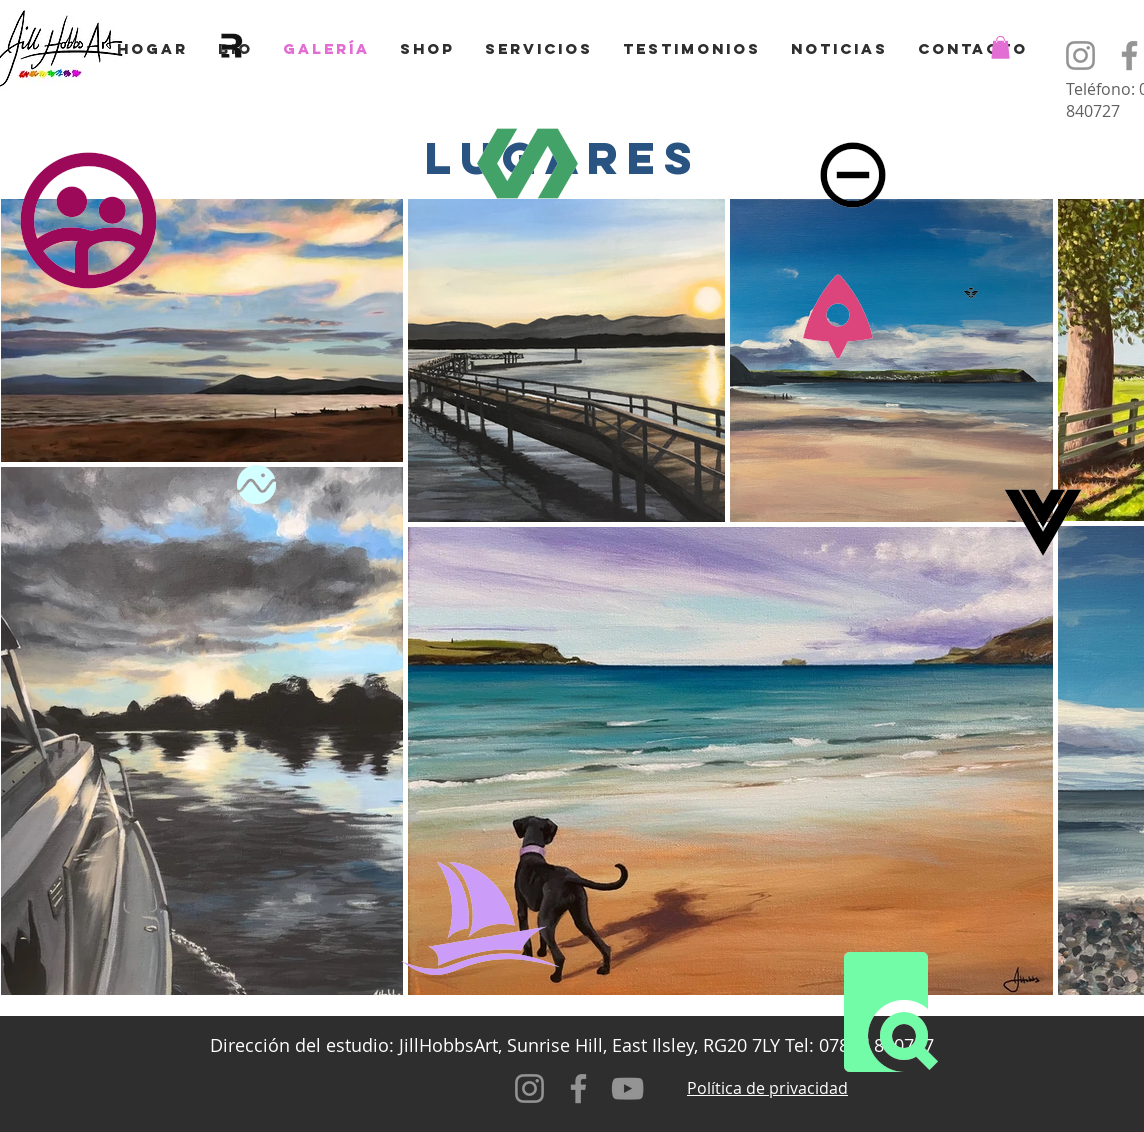  I want to click on open phpMyAdmin database management tool, so click(480, 918).